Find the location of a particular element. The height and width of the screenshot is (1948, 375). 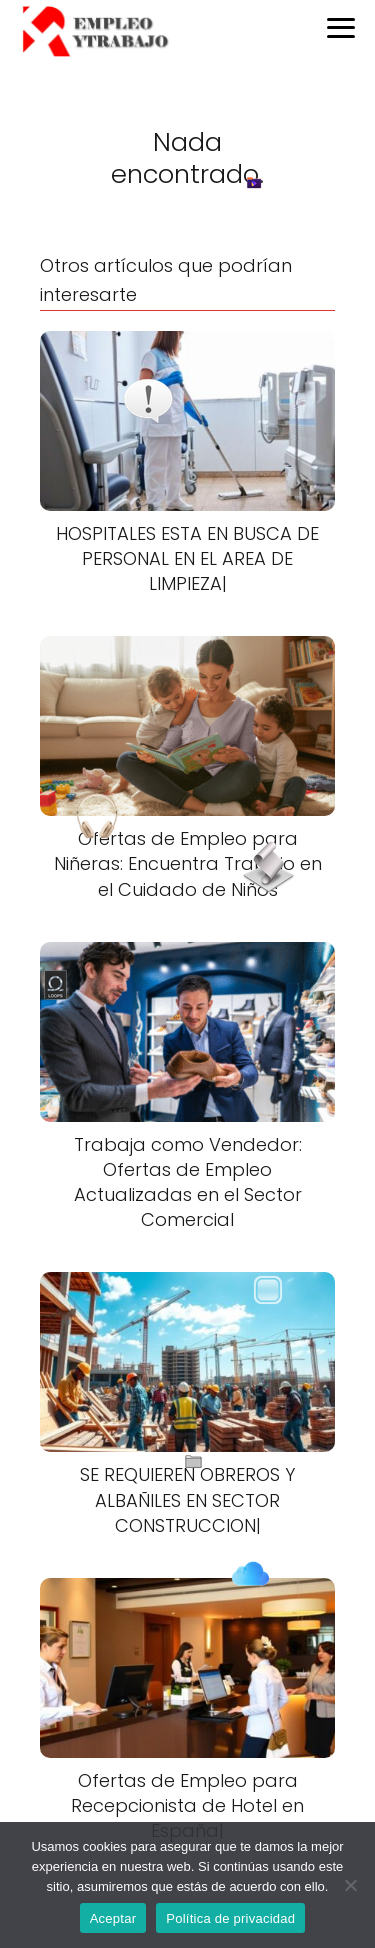

access a mail folder in the sidebar is located at coordinates (193, 1461).